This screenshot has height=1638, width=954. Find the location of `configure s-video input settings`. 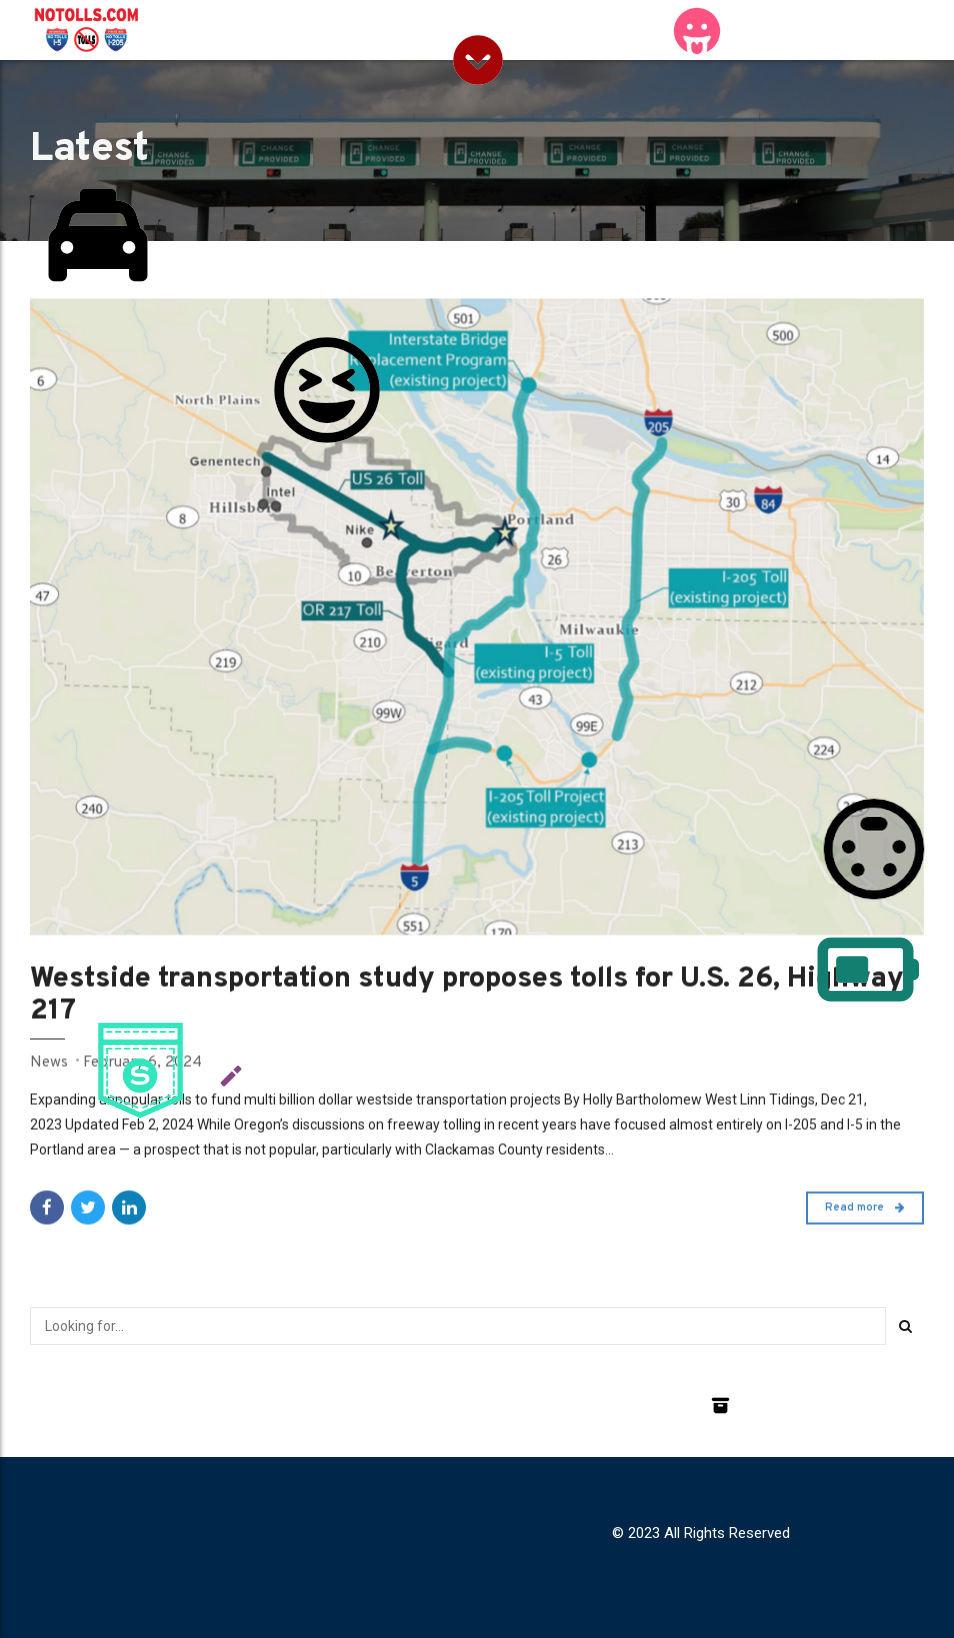

configure s-video input settings is located at coordinates (874, 849).